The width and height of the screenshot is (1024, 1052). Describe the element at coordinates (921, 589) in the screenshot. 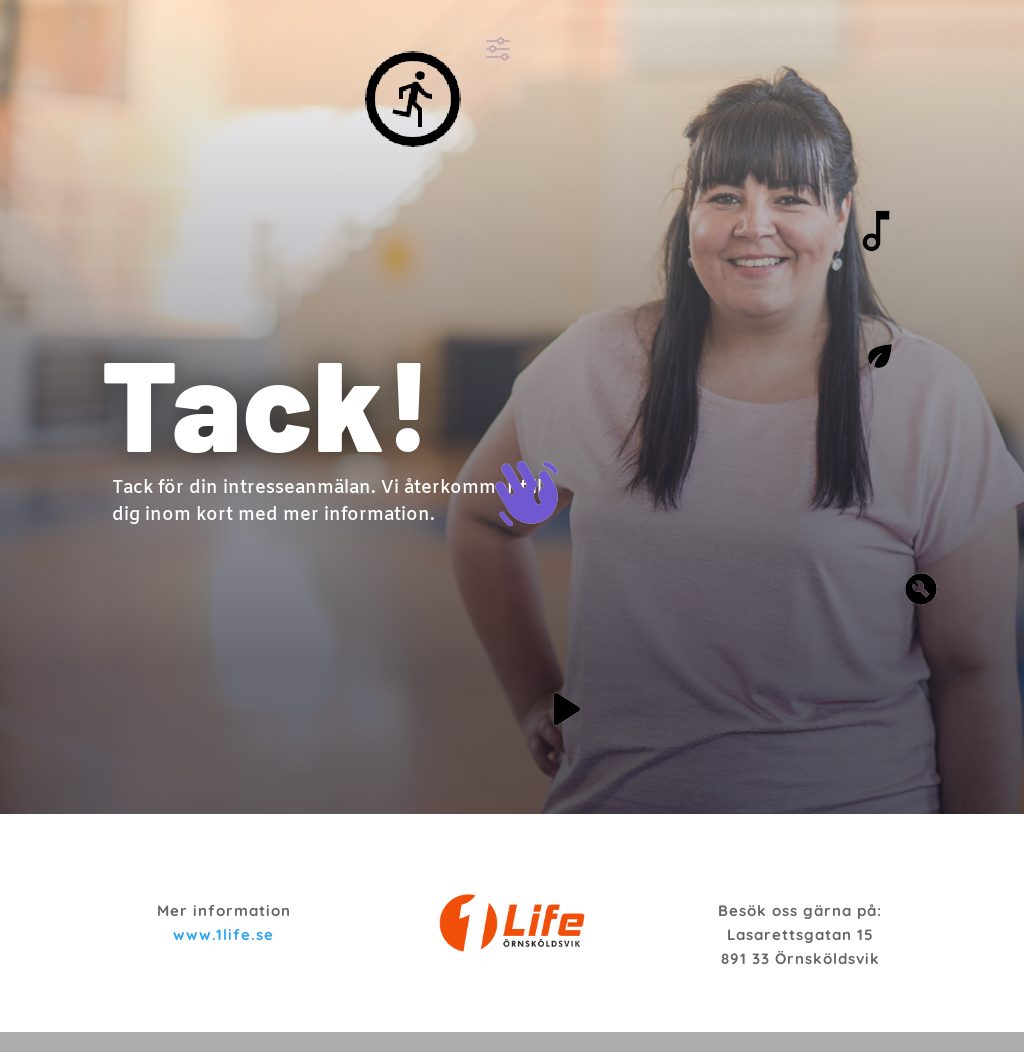

I see `access settings or configuration options` at that location.